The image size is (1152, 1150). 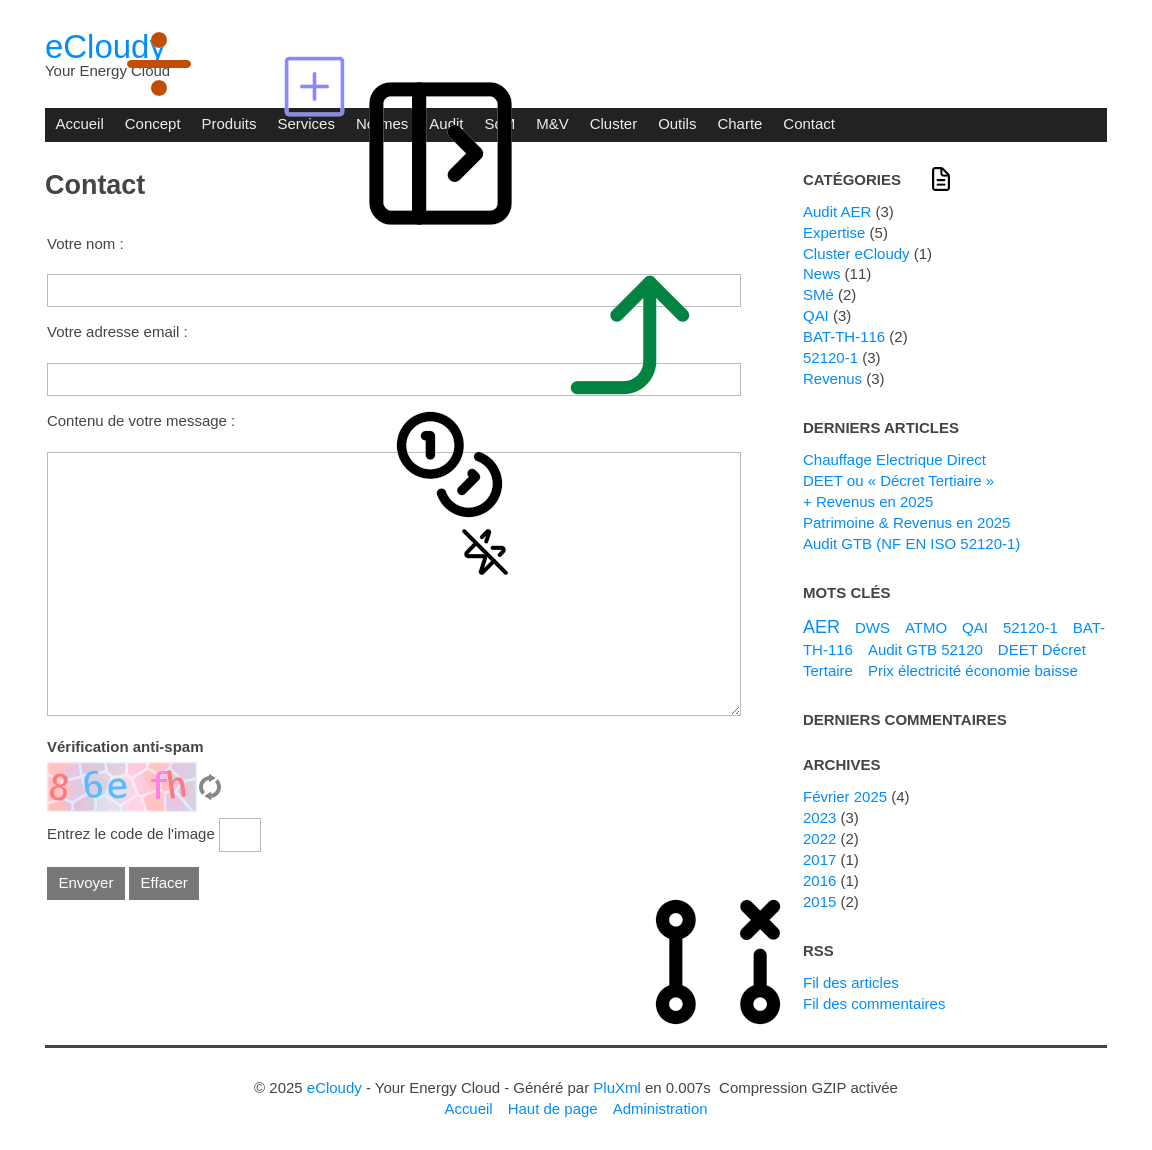 What do you see at coordinates (440, 153) in the screenshot?
I see `expand the left sidebar panel` at bounding box center [440, 153].